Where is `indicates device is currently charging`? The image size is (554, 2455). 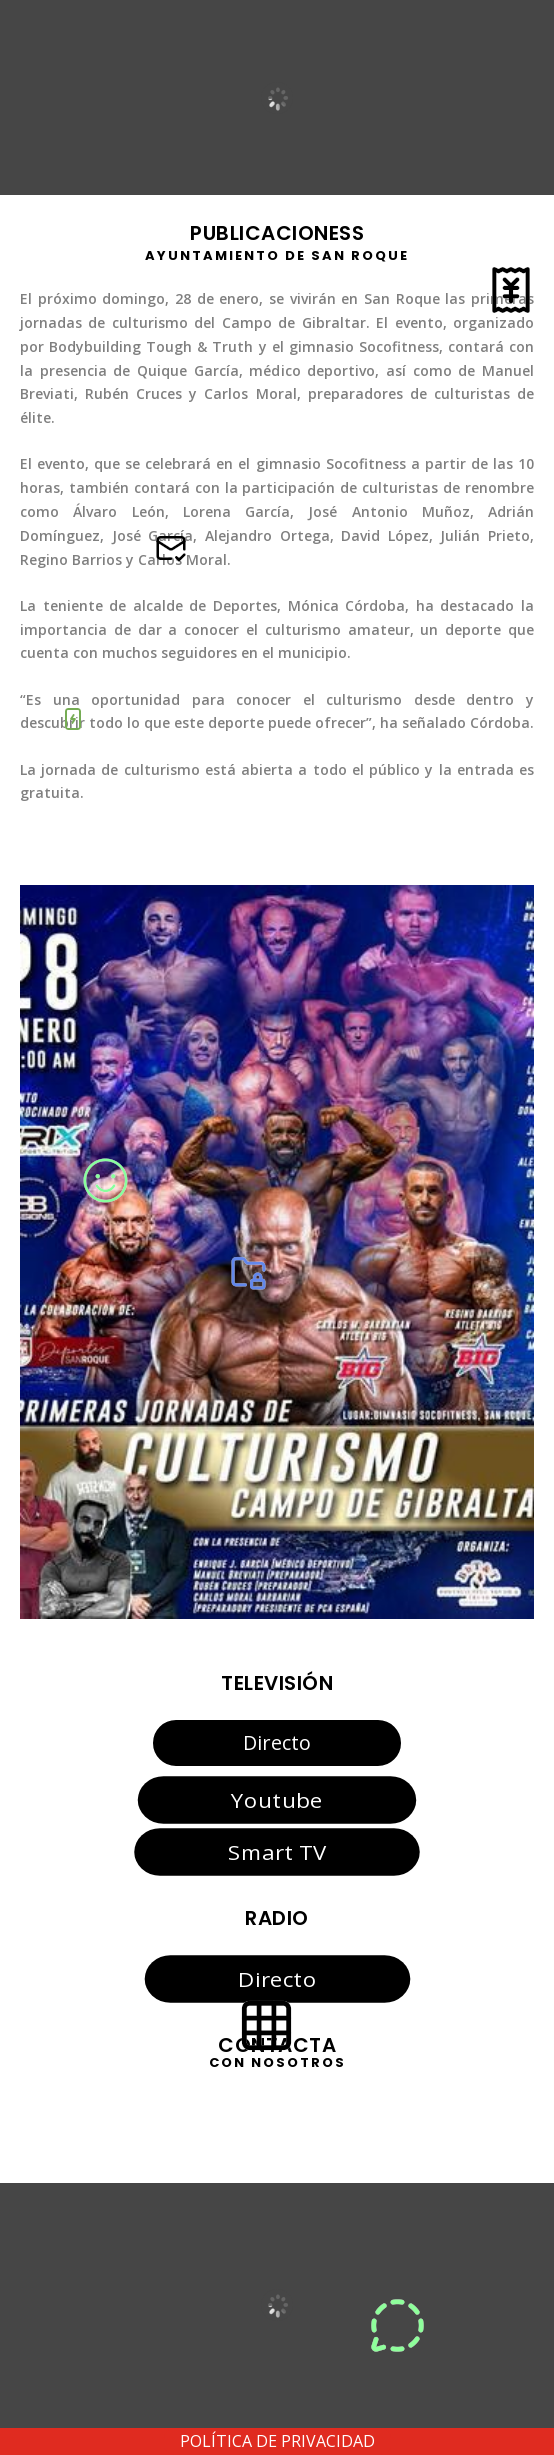
indicates device is currently charging is located at coordinates (73, 719).